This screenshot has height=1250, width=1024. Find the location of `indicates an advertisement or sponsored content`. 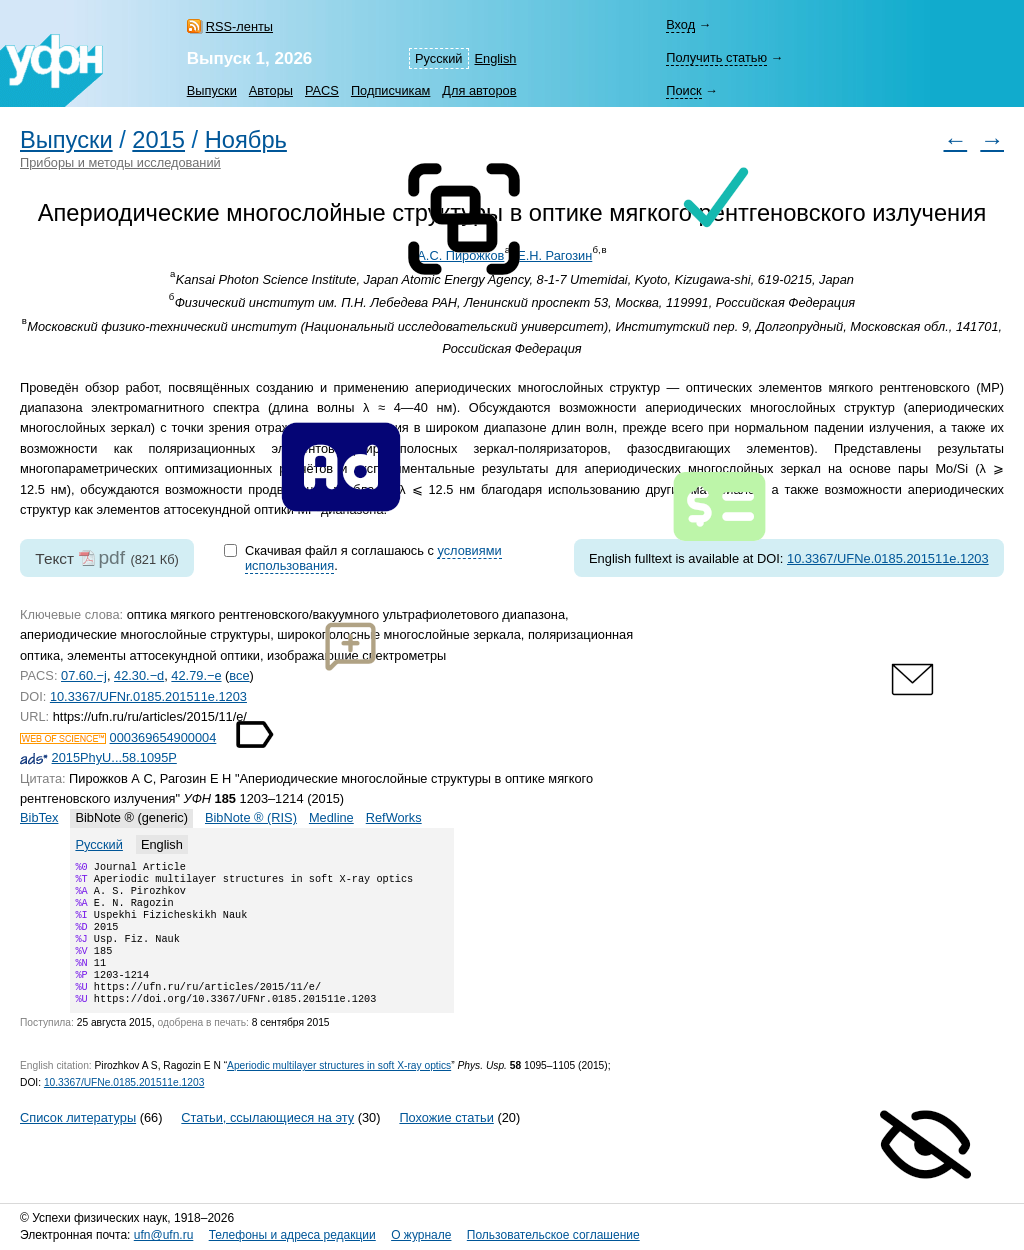

indicates an advertisement or sponsored content is located at coordinates (341, 467).